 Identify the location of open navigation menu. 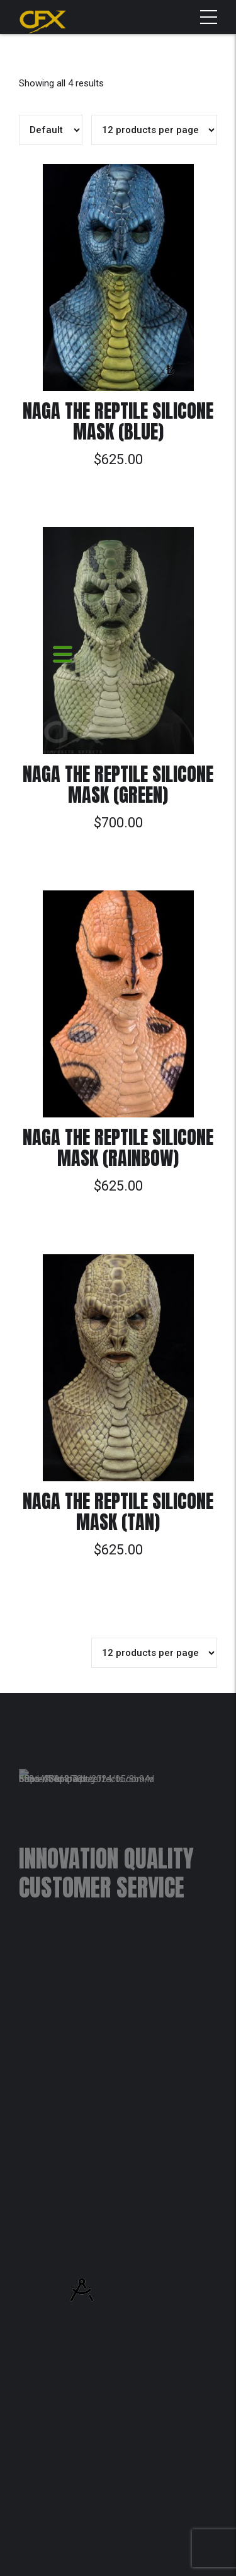
(62, 654).